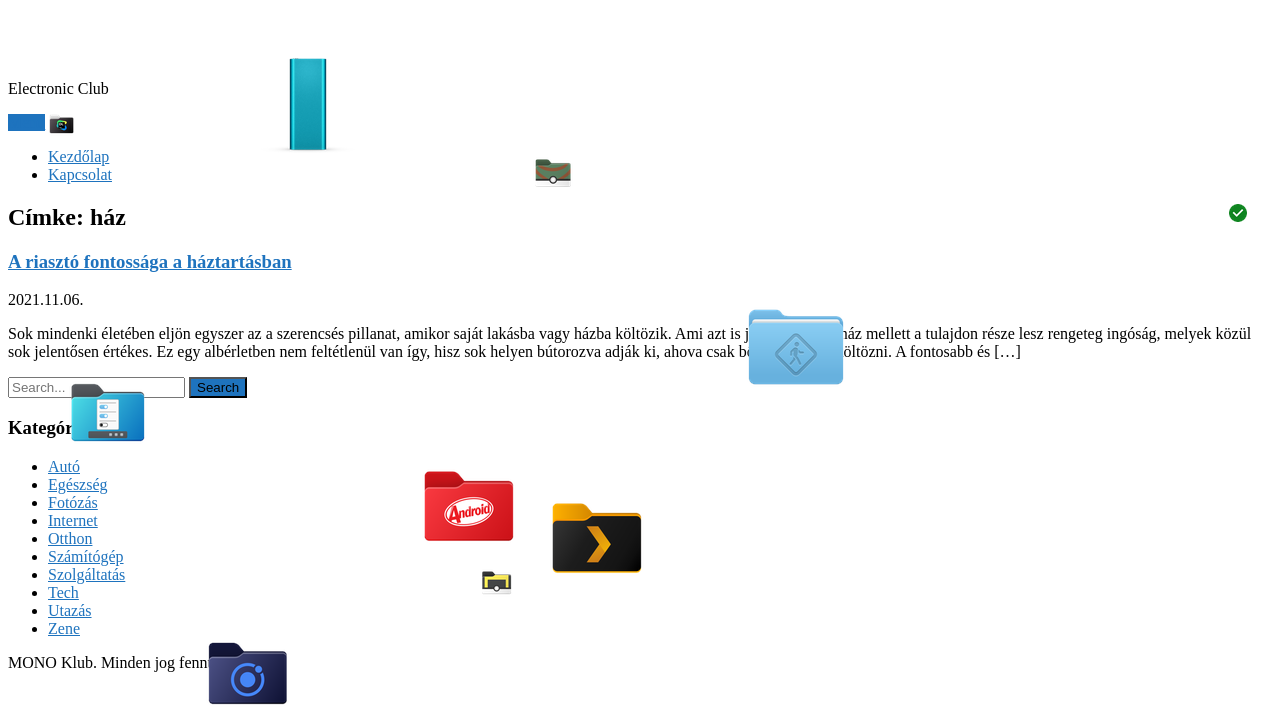 This screenshot has height=720, width=1280. Describe the element at coordinates (1238, 213) in the screenshot. I see `confirm or apply changes in a dialog` at that location.